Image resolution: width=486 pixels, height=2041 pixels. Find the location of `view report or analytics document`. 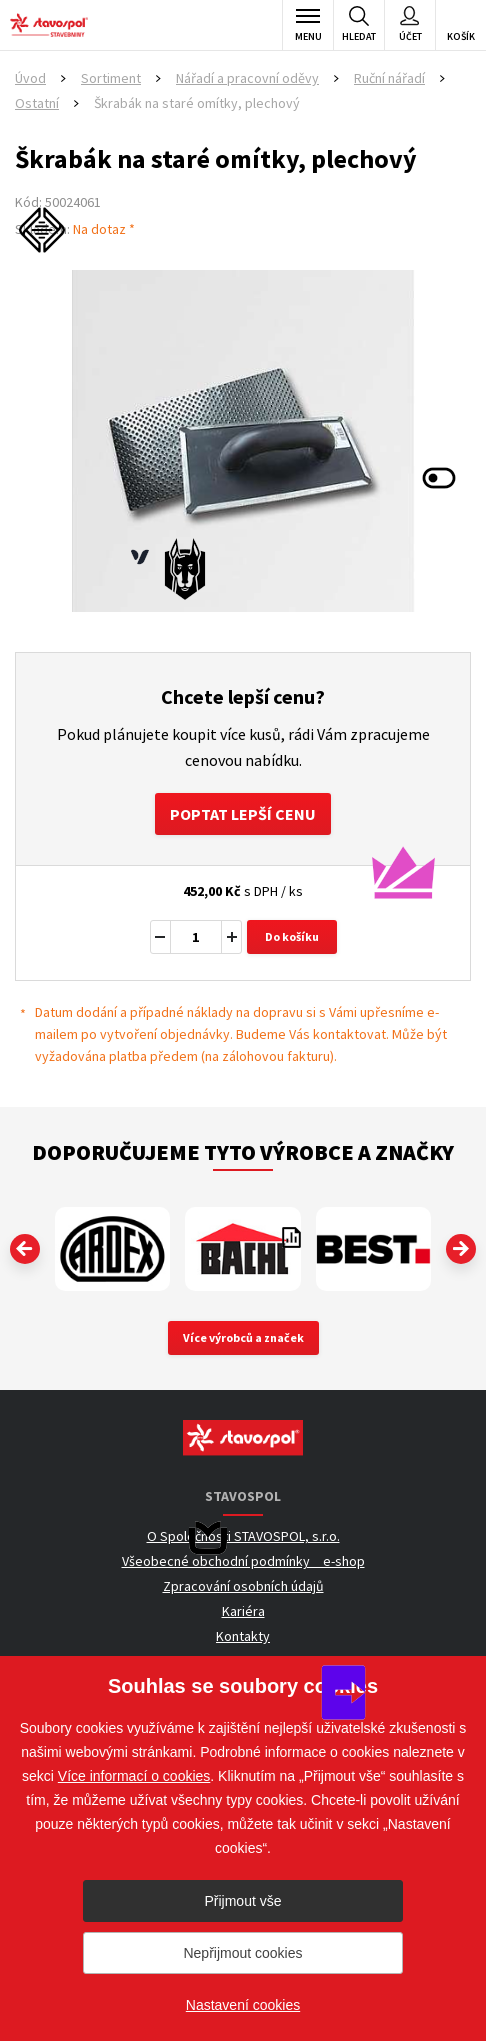

view report or analytics document is located at coordinates (291, 1237).